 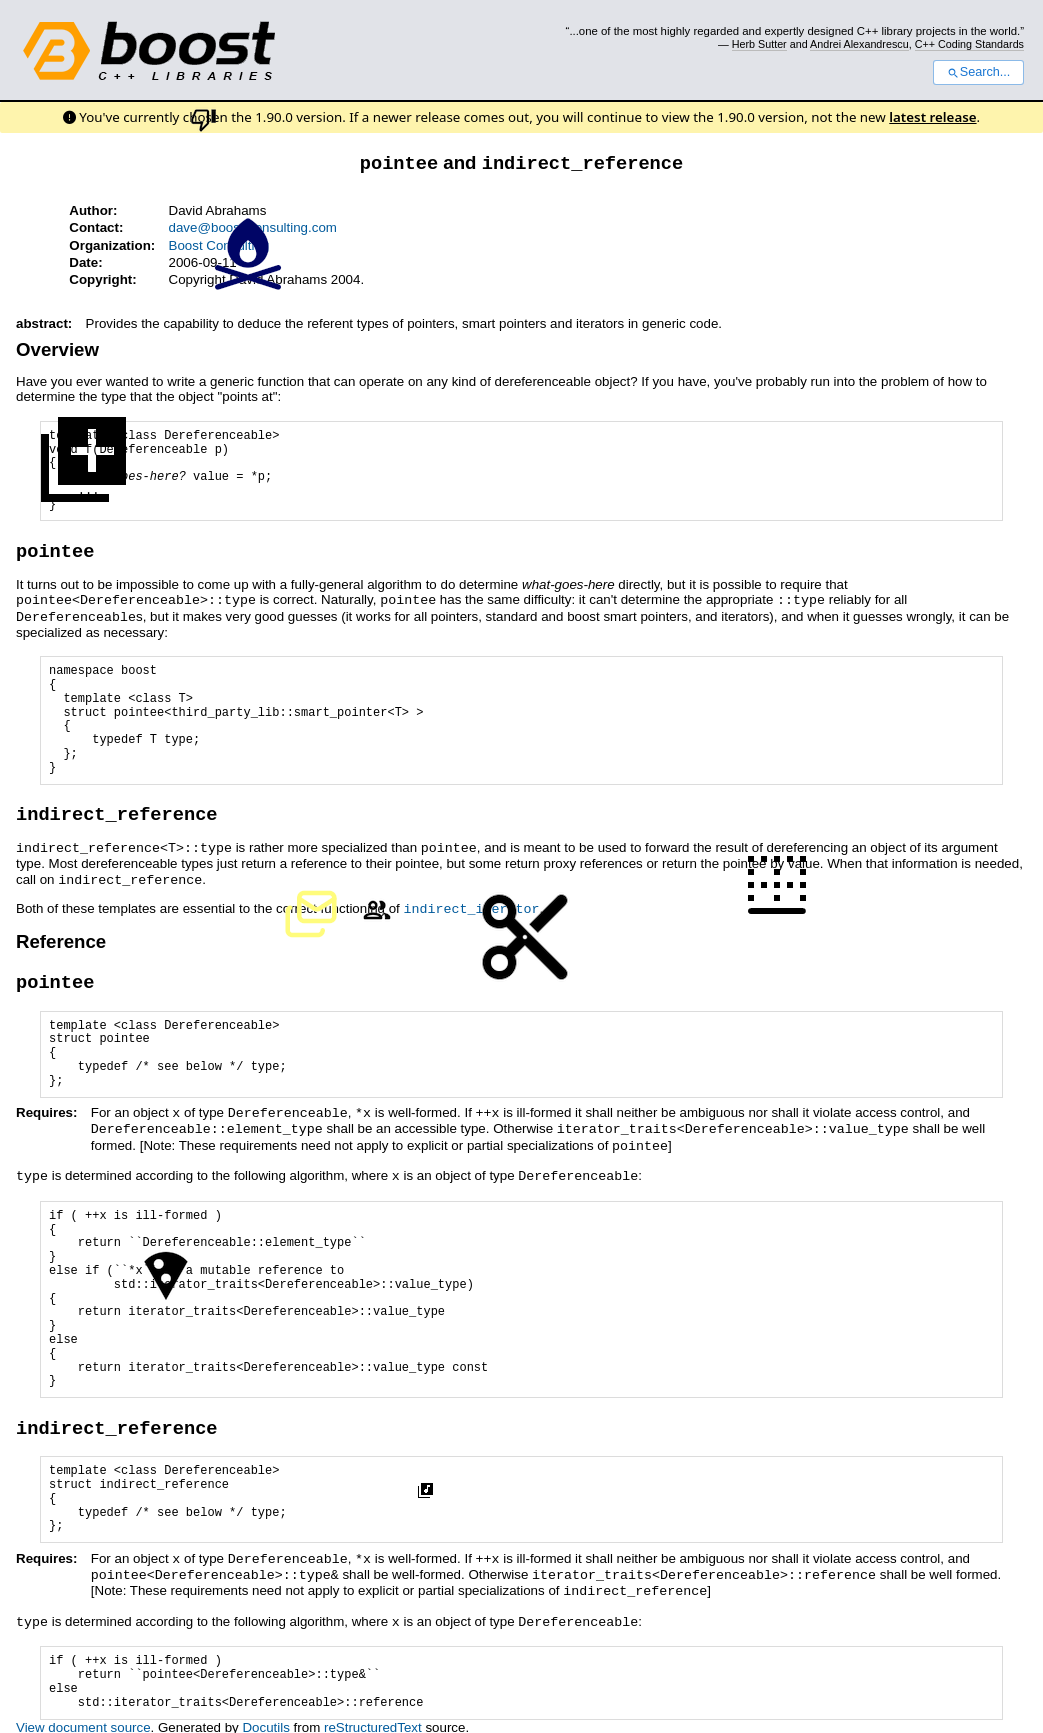 I want to click on cut selected content to clipboard, so click(x=525, y=937).